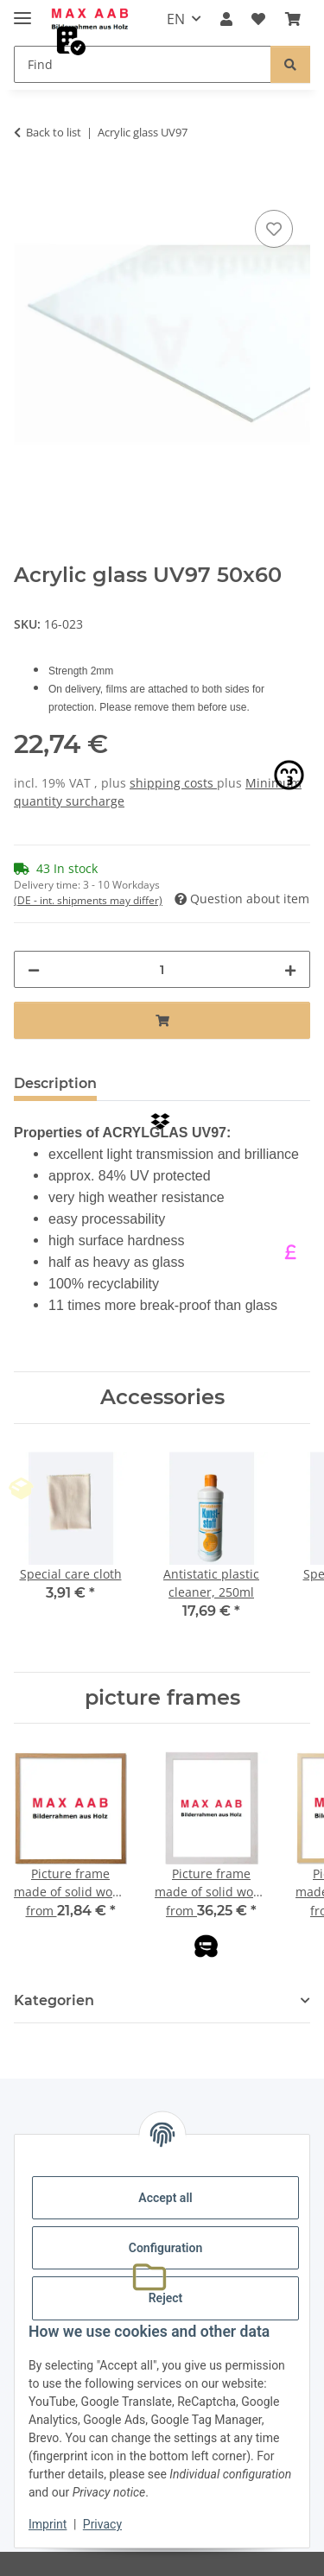  What do you see at coordinates (206, 1946) in the screenshot?
I see `visit wpbeginner wordpress tutorials` at bounding box center [206, 1946].